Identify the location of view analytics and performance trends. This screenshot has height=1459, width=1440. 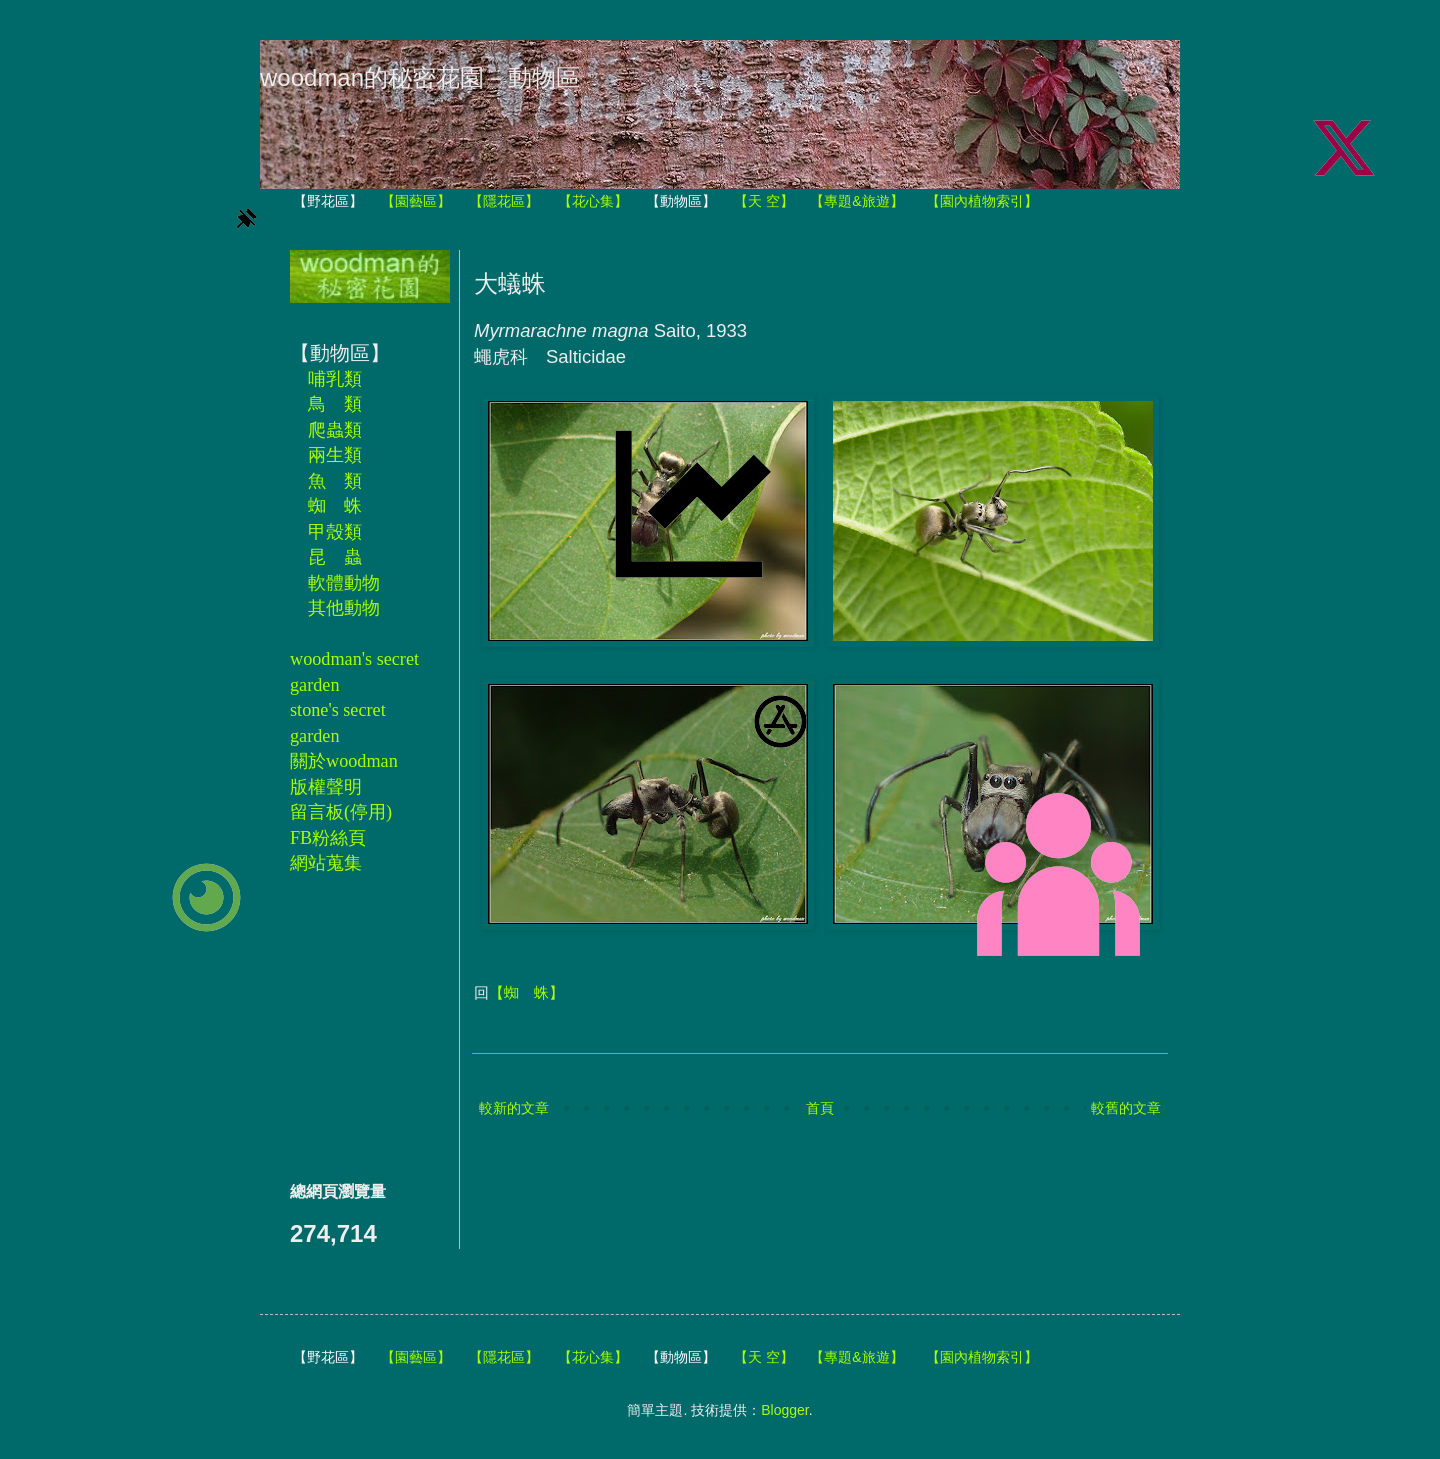
(689, 504).